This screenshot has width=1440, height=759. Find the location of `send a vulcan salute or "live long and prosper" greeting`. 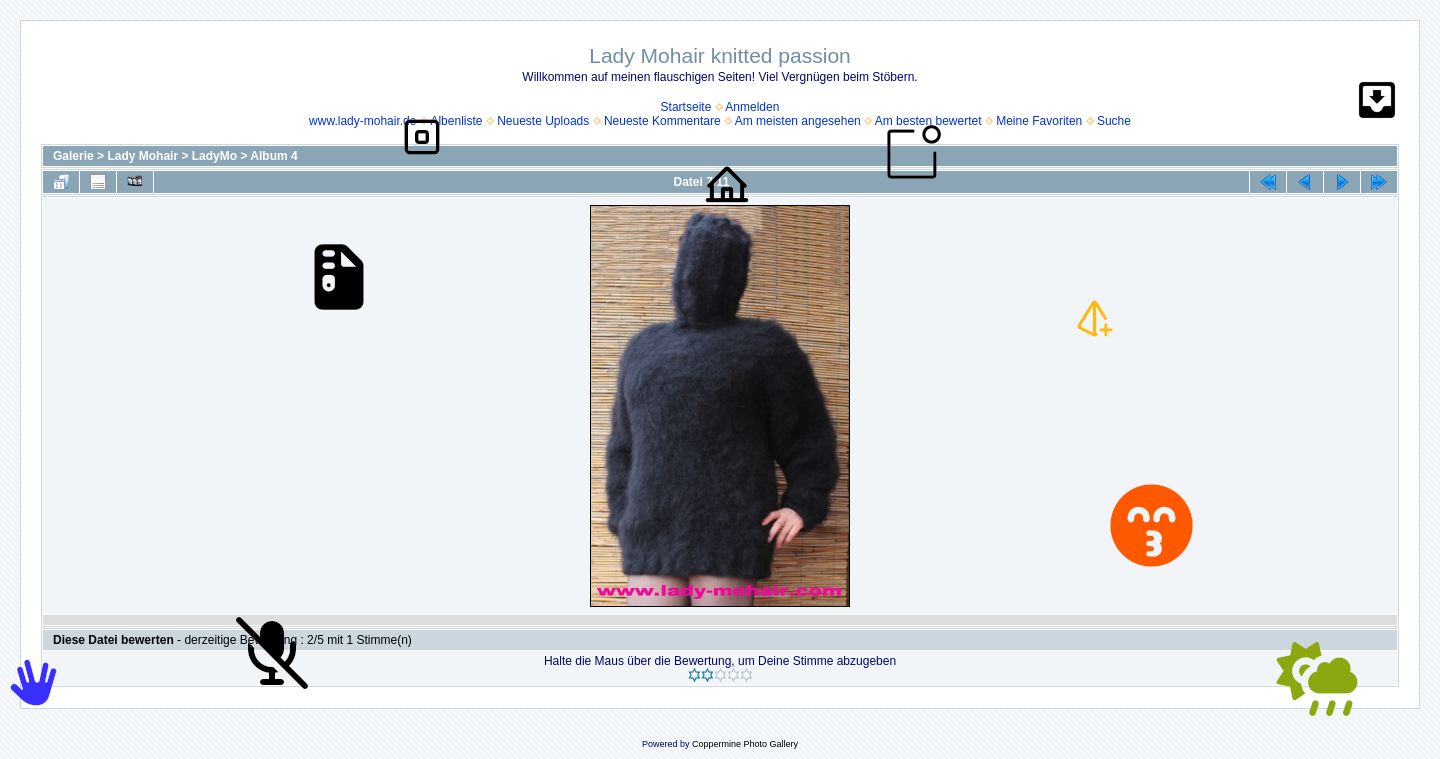

send a vulcan salute or "live long and prosper" greeting is located at coordinates (33, 682).